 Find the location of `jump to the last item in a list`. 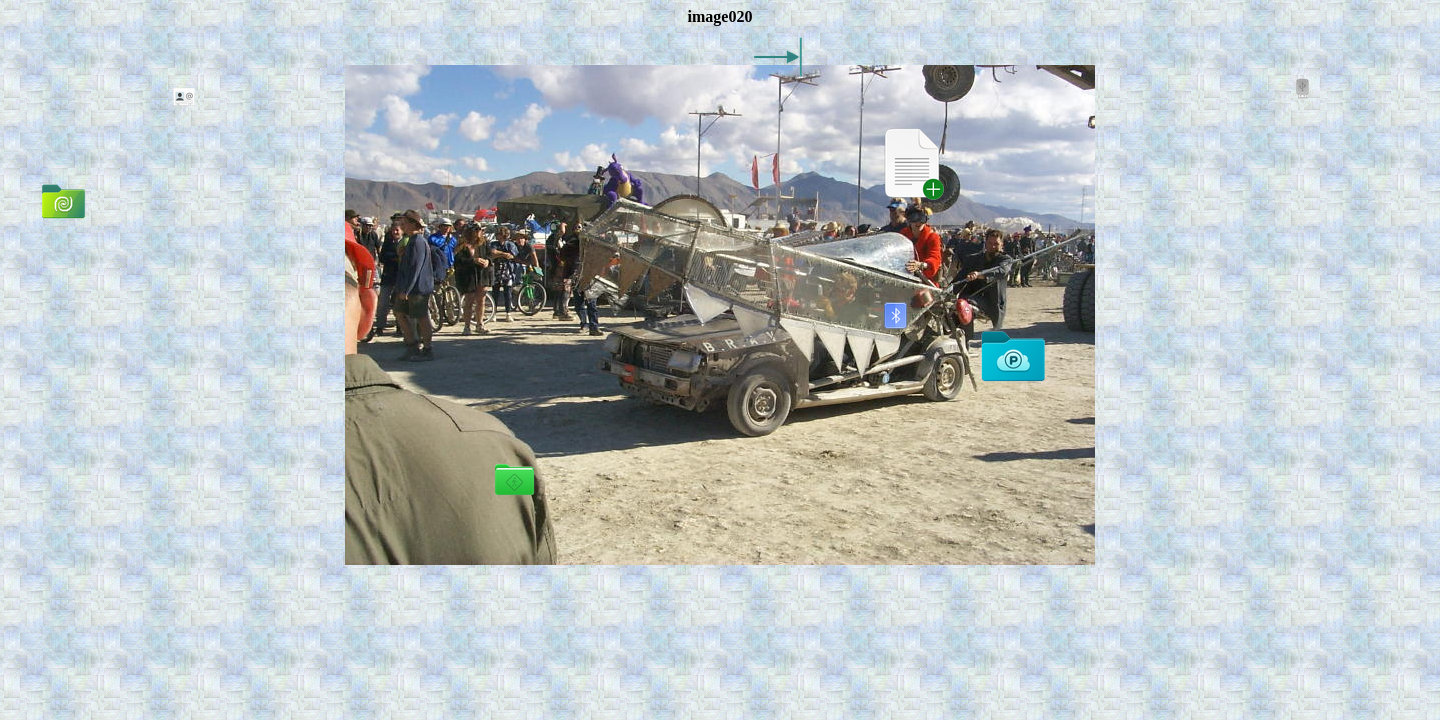

jump to the last item in a list is located at coordinates (778, 57).